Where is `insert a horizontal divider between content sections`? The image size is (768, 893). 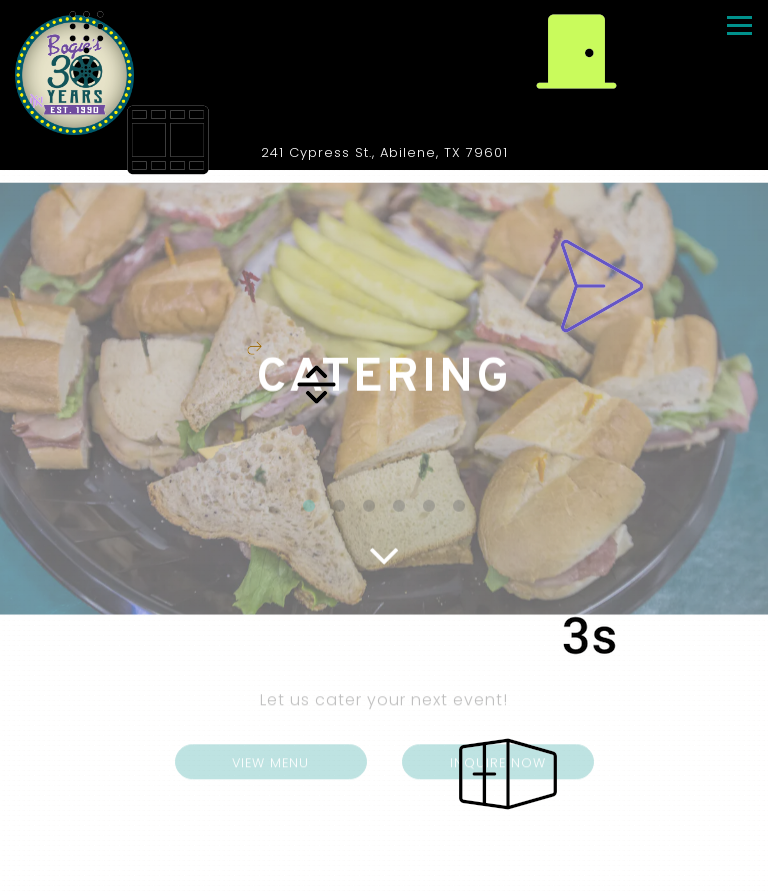 insert a horizontal divider between content sections is located at coordinates (316, 384).